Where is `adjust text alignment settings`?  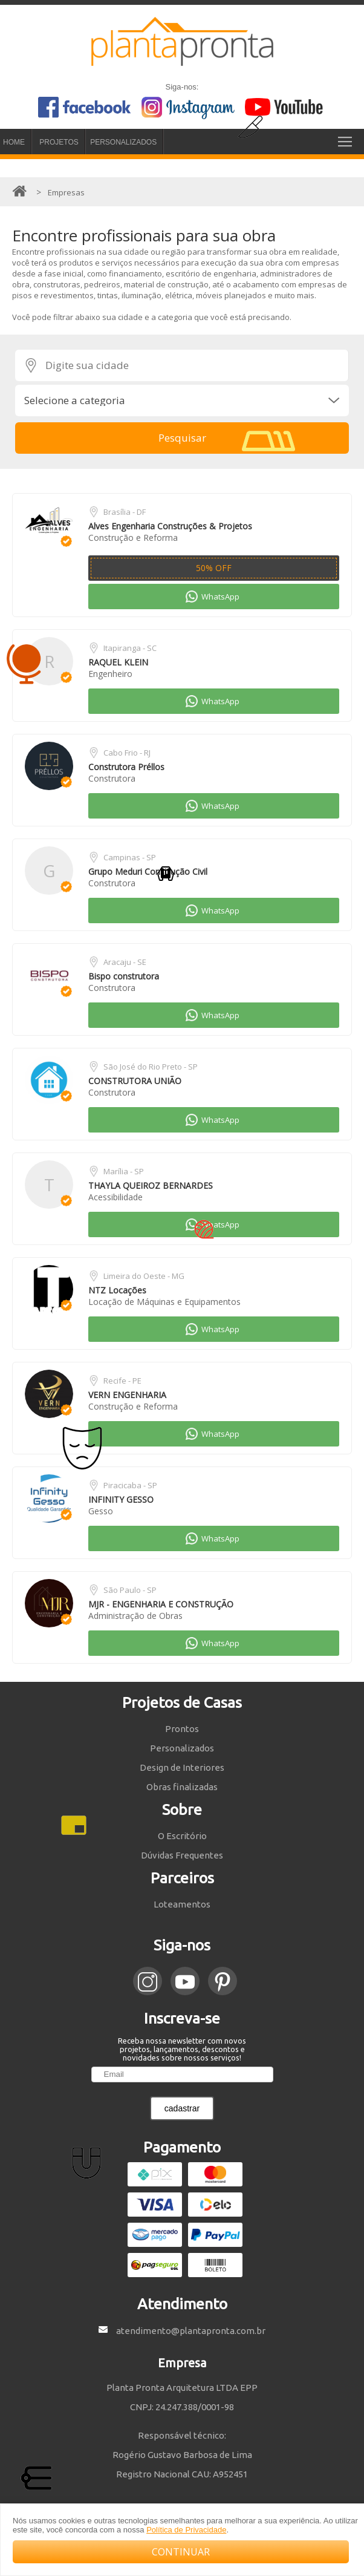 adjust text alignment settings is located at coordinates (36, 2478).